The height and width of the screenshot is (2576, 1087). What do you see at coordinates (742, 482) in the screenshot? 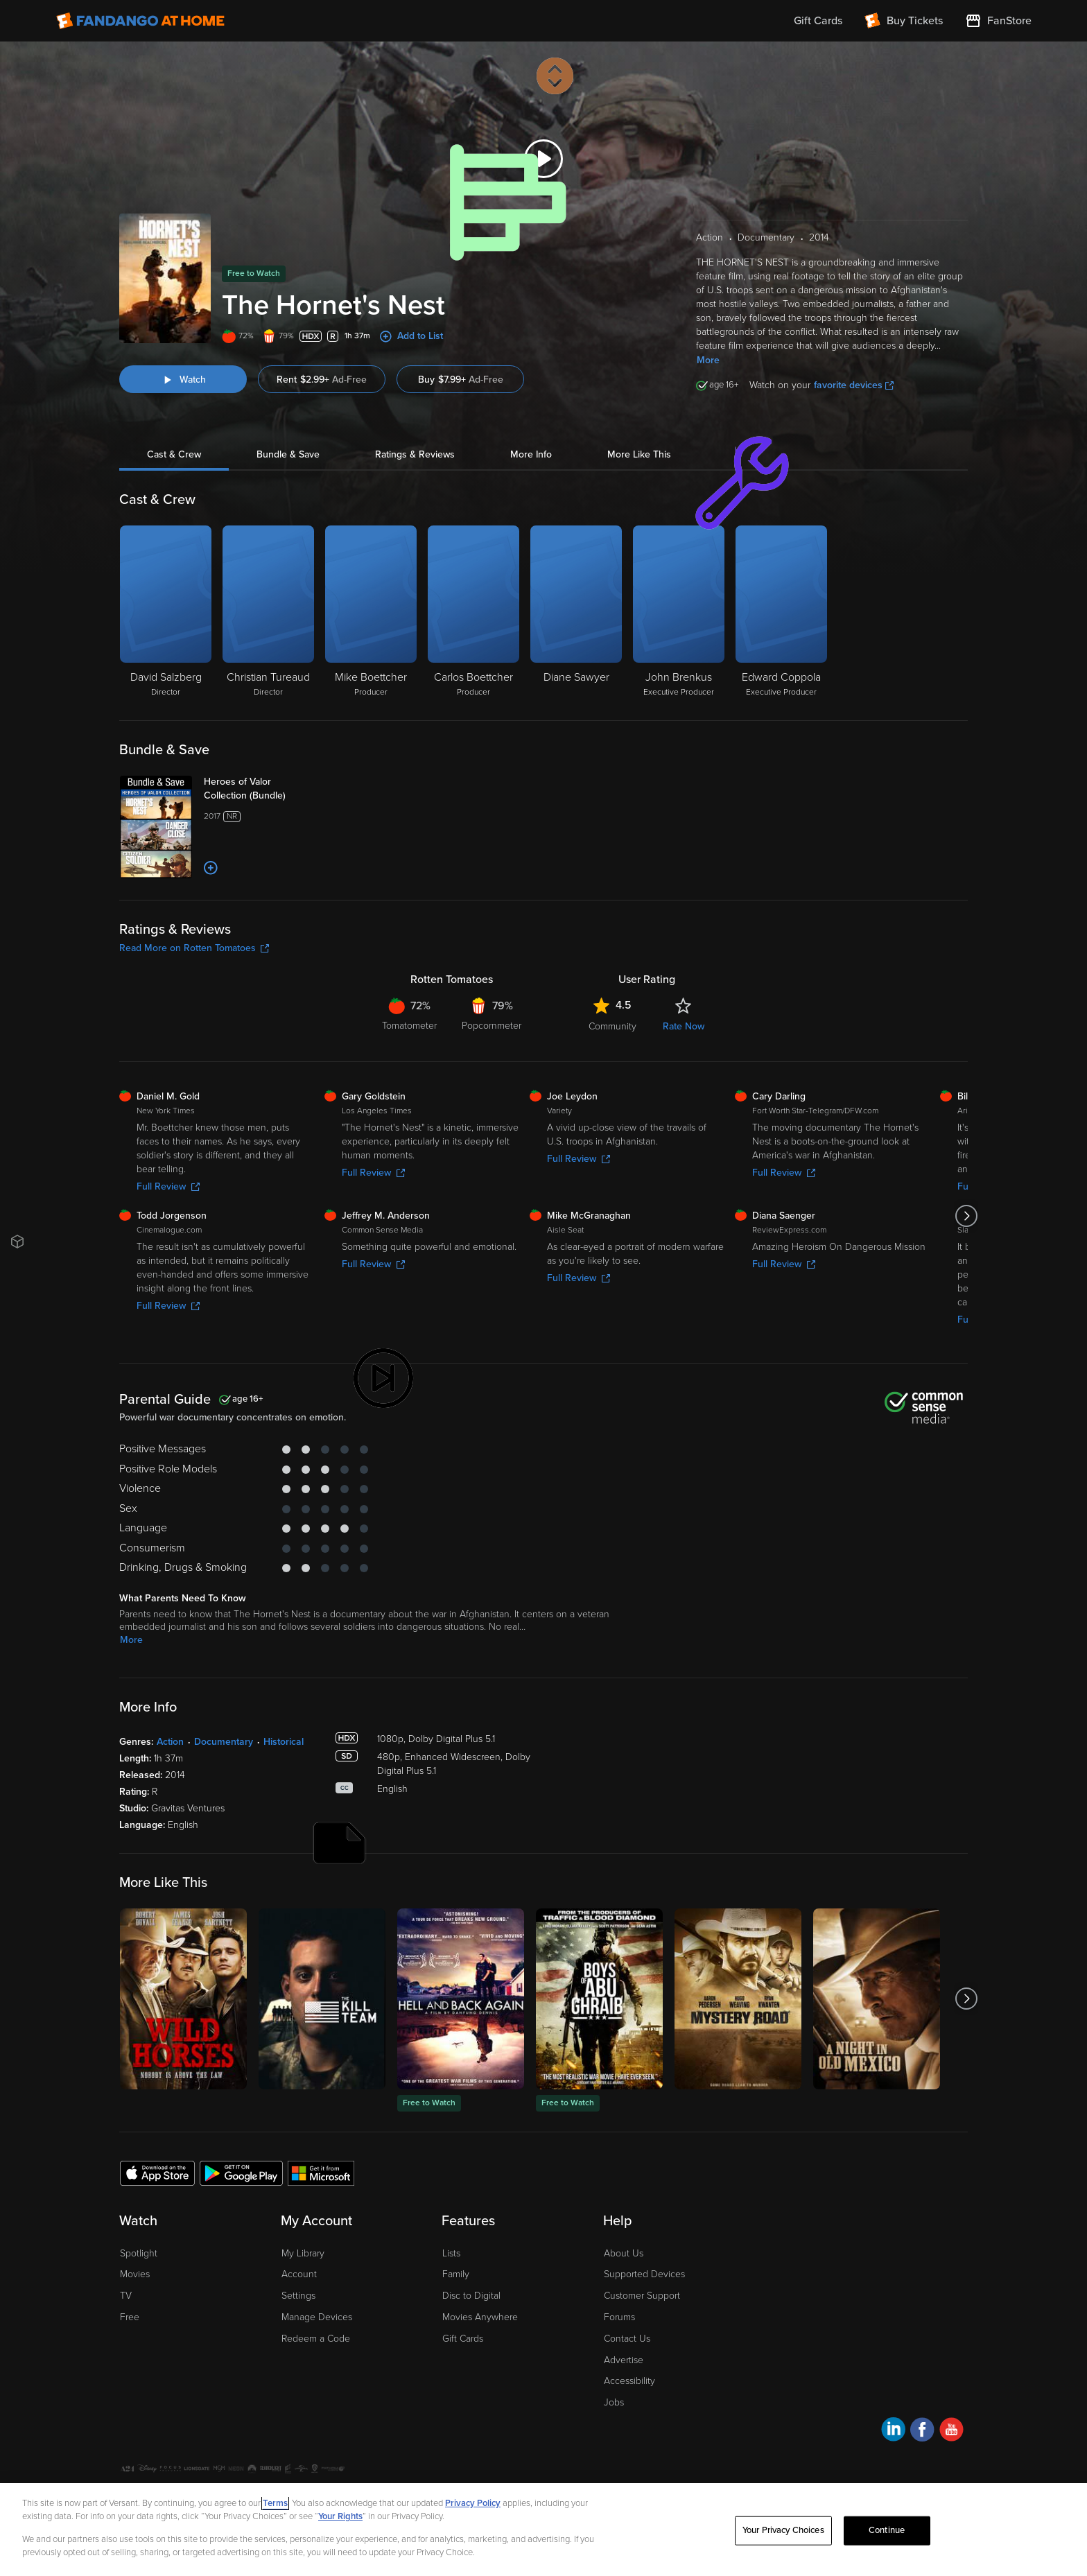
I see `access settings or configuration options` at bounding box center [742, 482].